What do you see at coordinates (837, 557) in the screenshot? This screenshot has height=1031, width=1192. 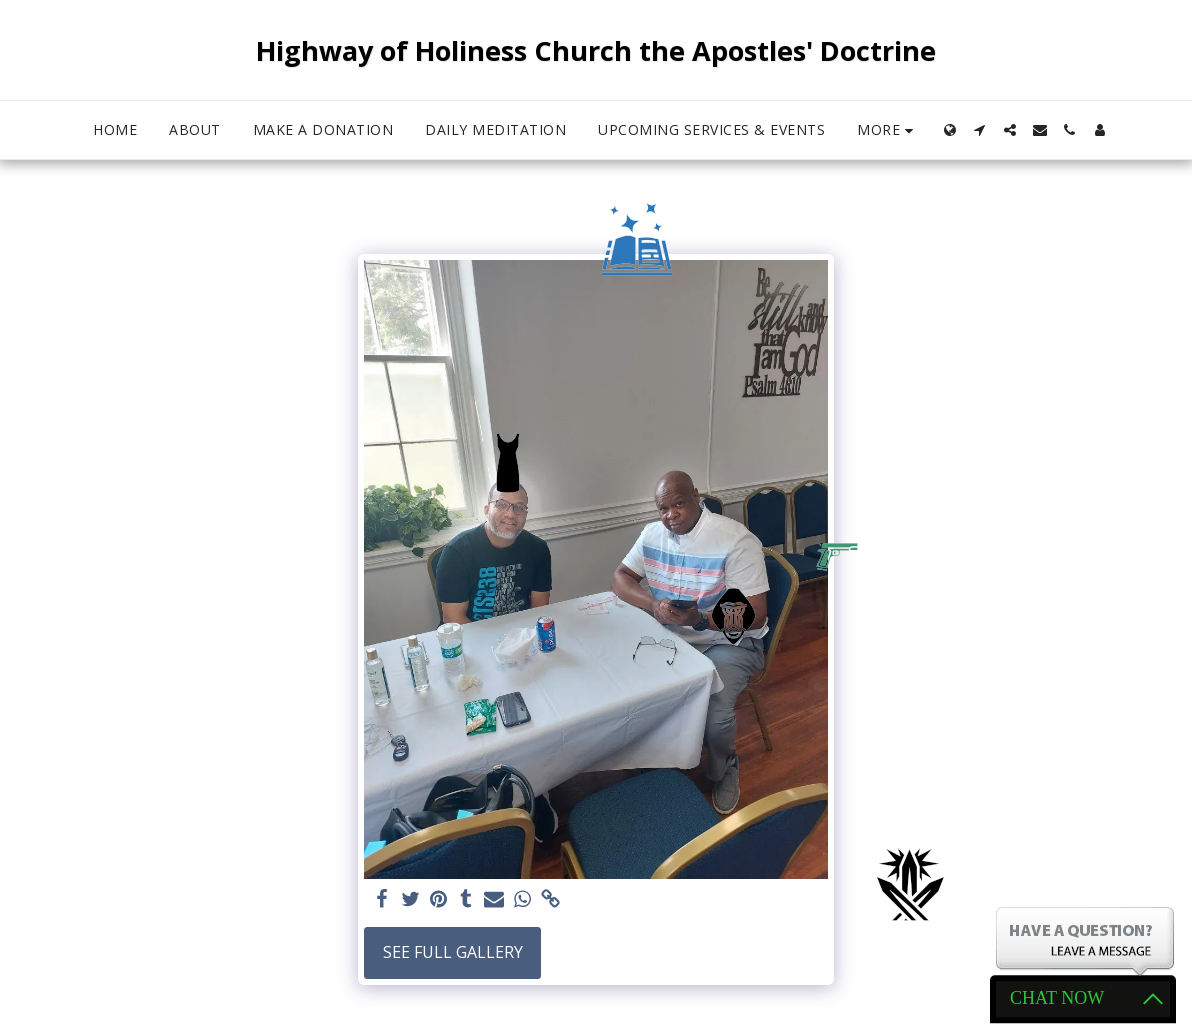 I see `select handgun weapon in game inventory` at bounding box center [837, 557].